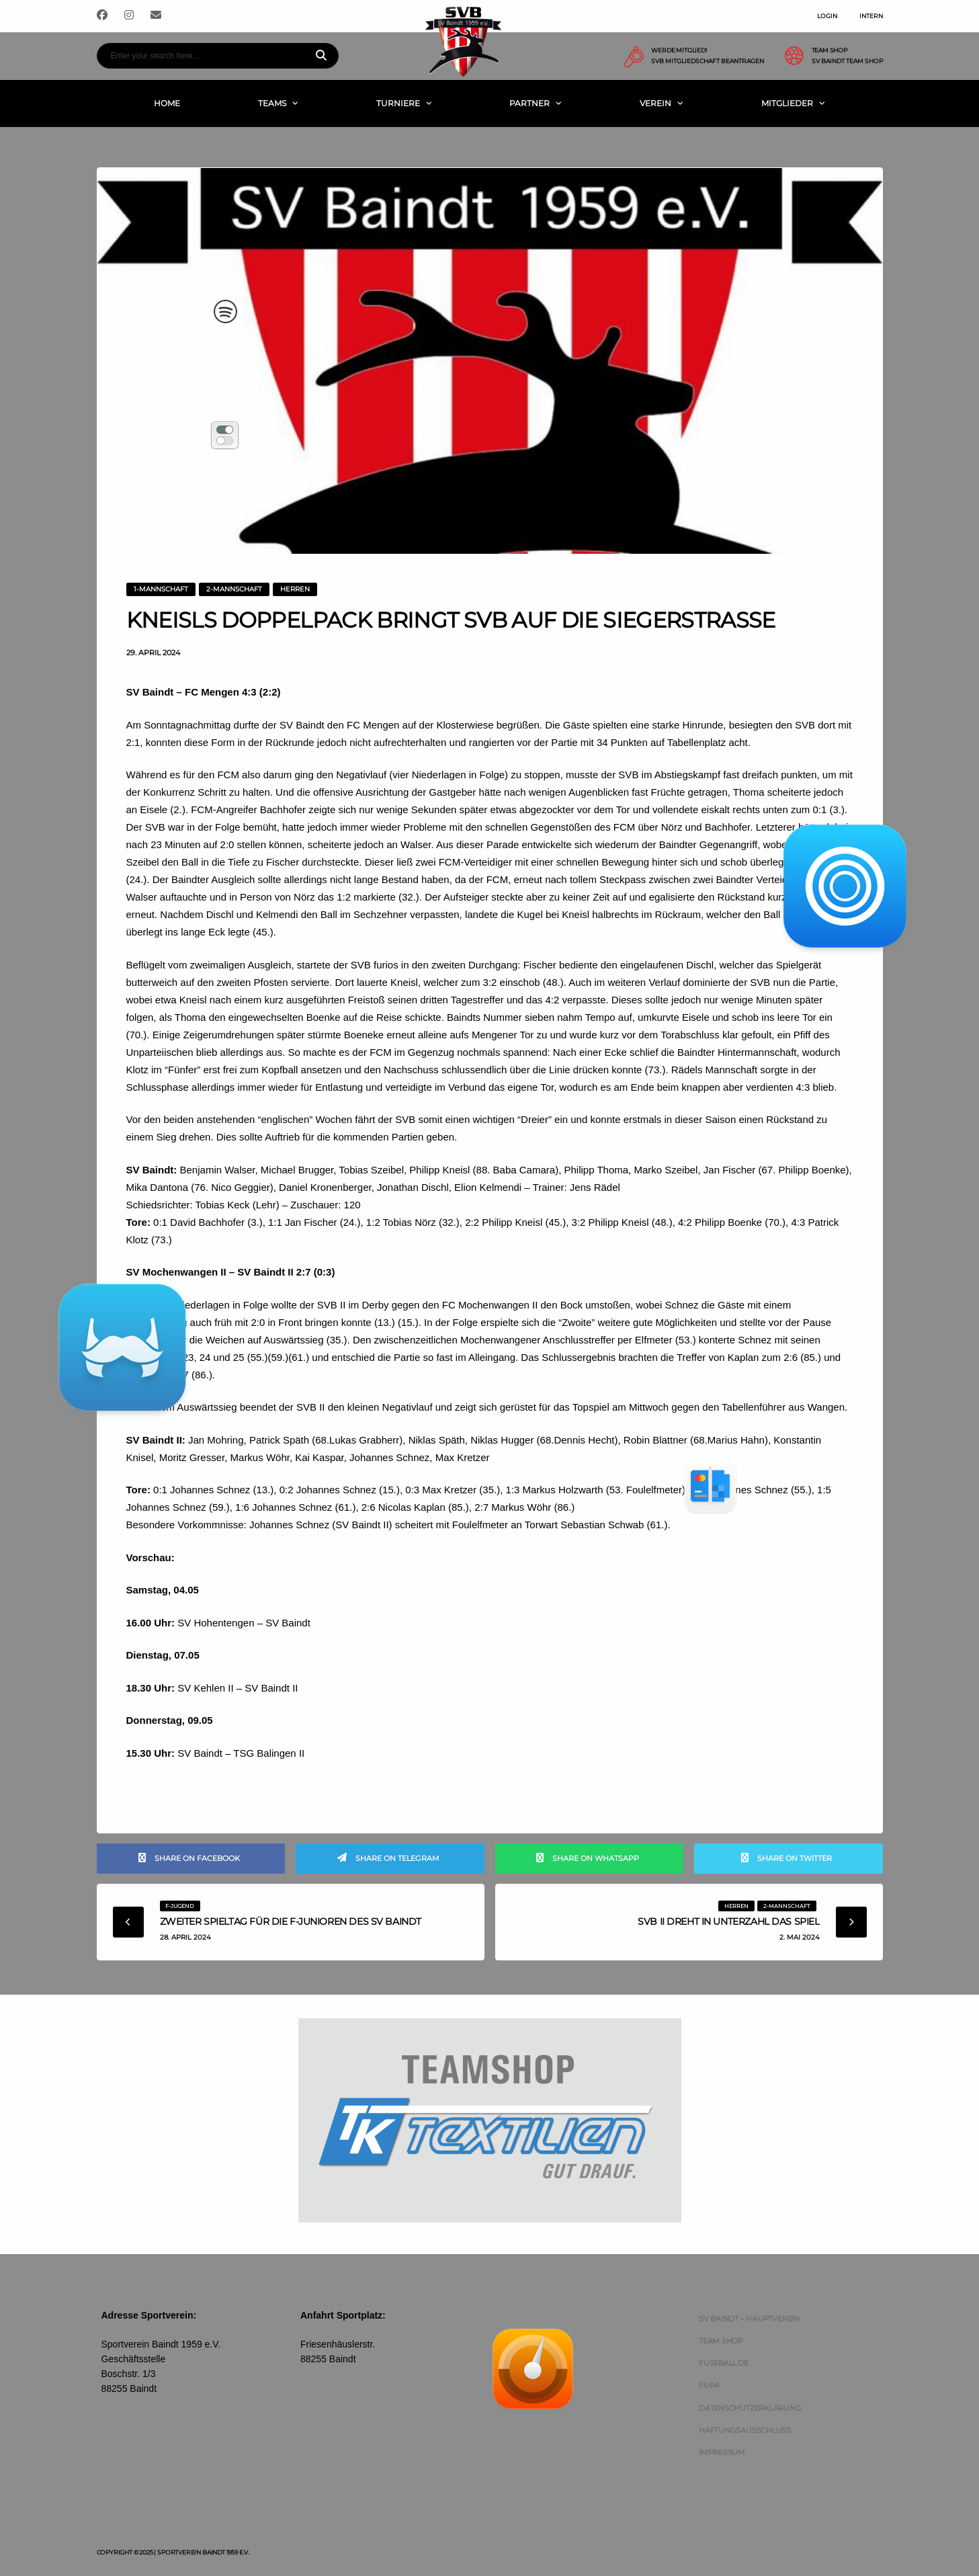 This screenshot has height=2576, width=979. I want to click on open franz messaging app, so click(122, 1347).